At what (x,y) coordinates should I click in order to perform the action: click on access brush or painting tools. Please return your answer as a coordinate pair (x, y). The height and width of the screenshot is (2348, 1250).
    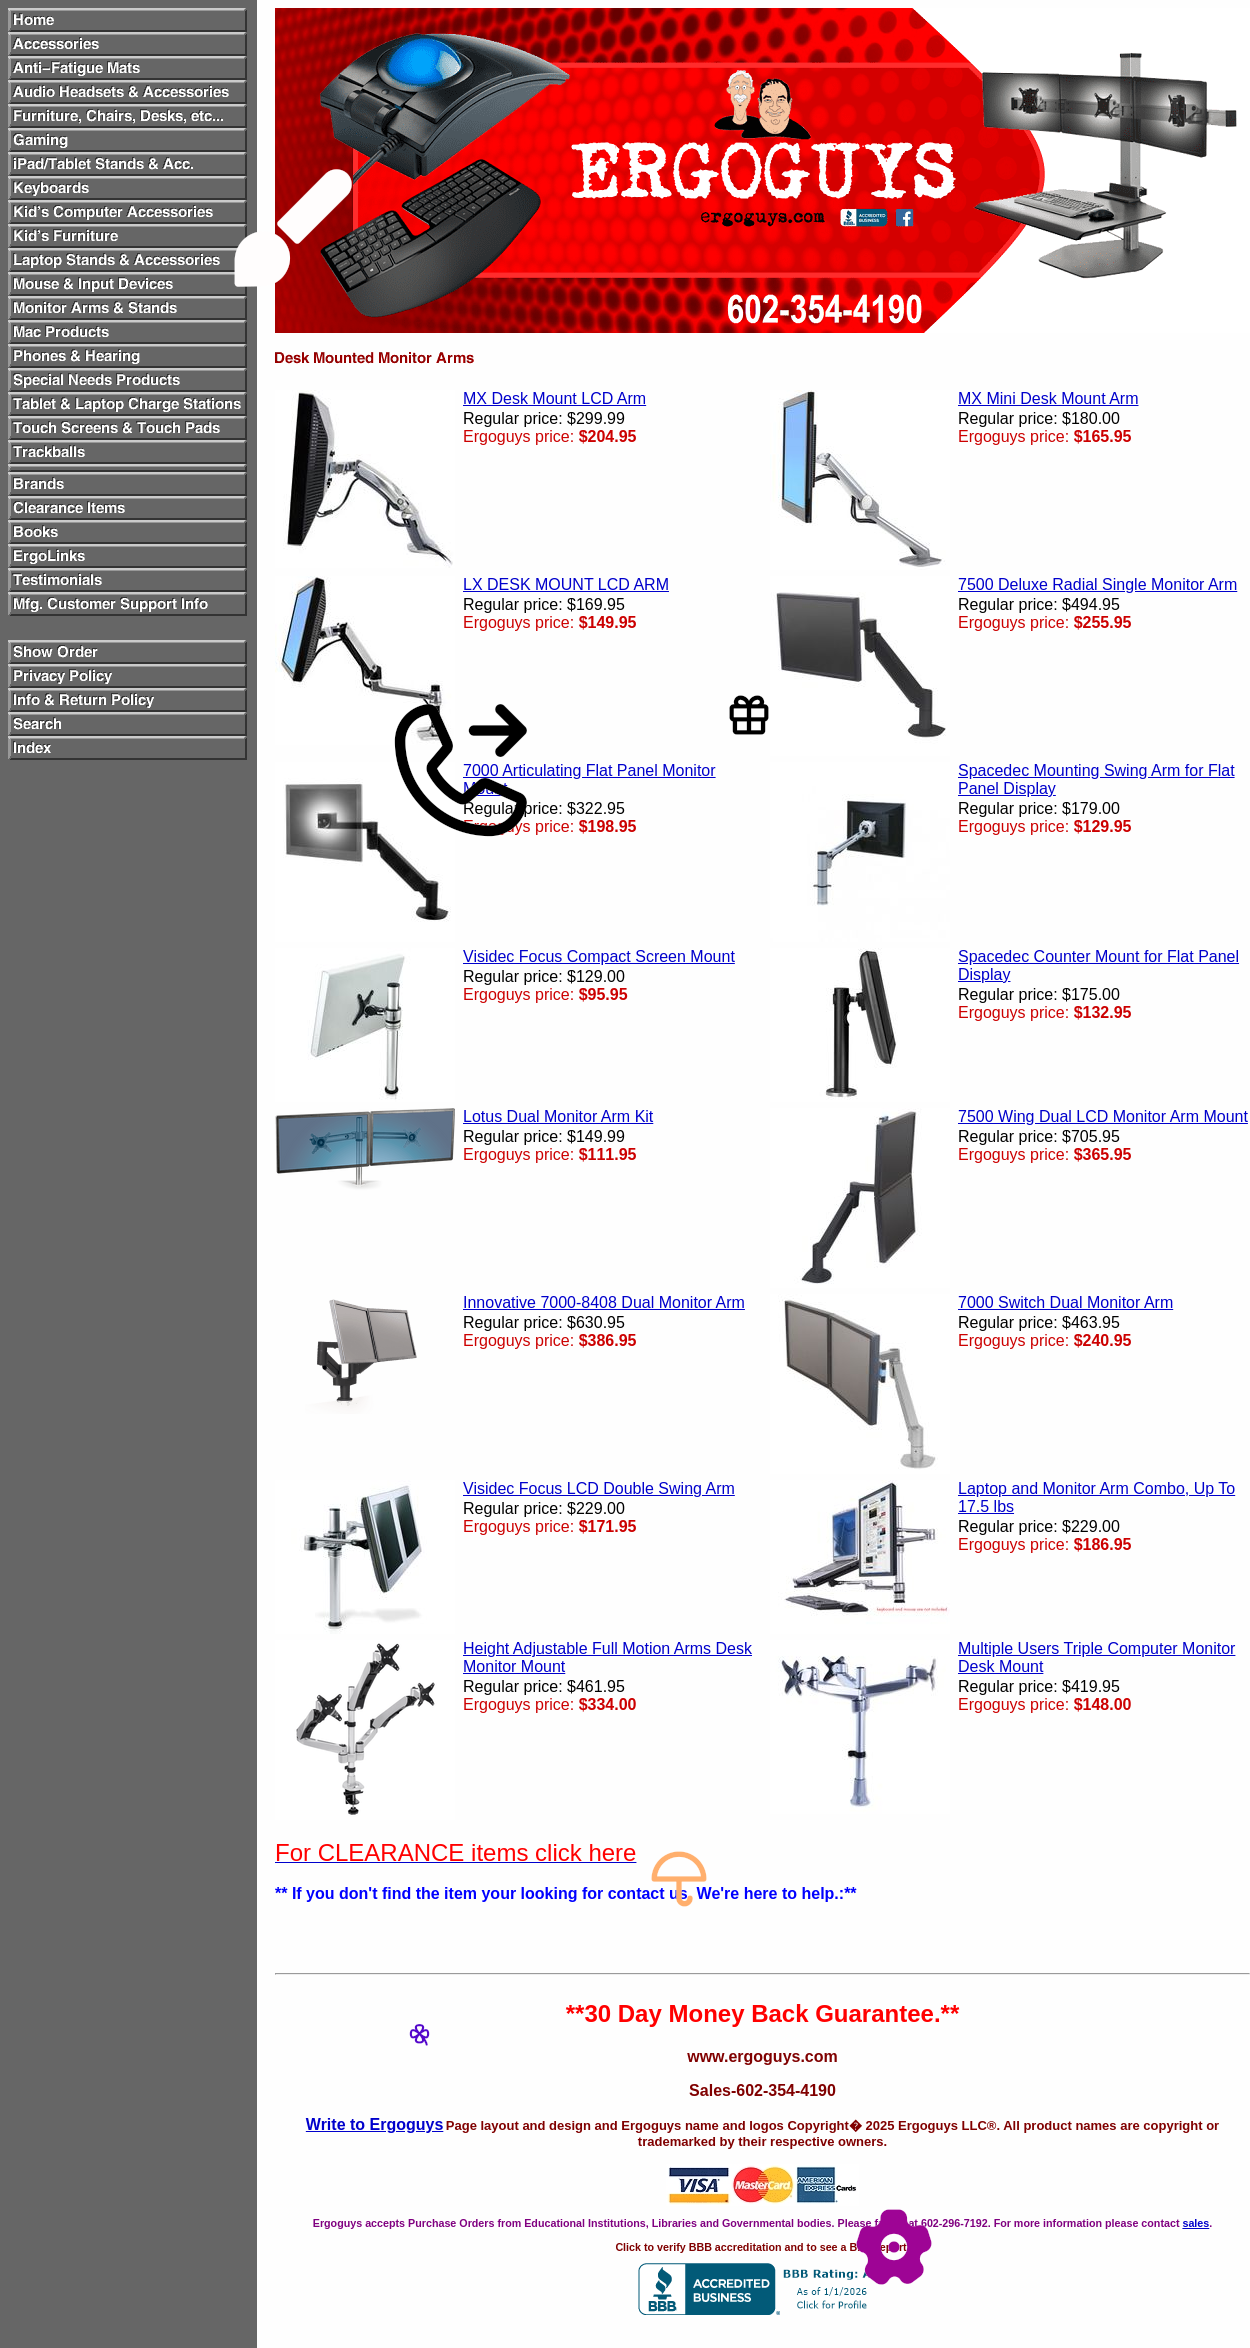
    Looking at the image, I should click on (293, 228).